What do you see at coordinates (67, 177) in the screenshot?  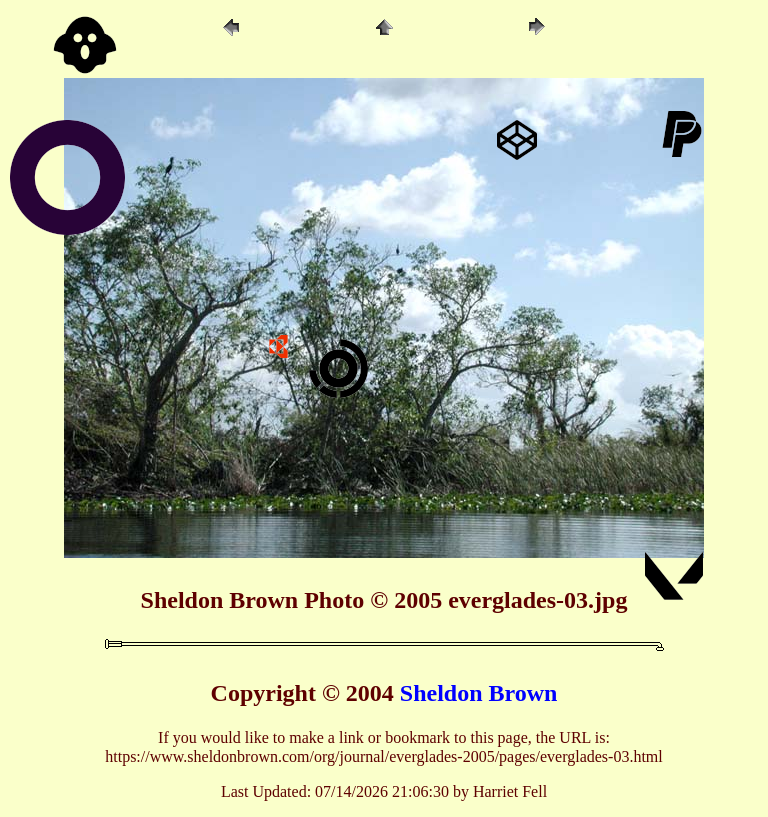 I see `listmonk email newsletter and mailing list manager logo` at bounding box center [67, 177].